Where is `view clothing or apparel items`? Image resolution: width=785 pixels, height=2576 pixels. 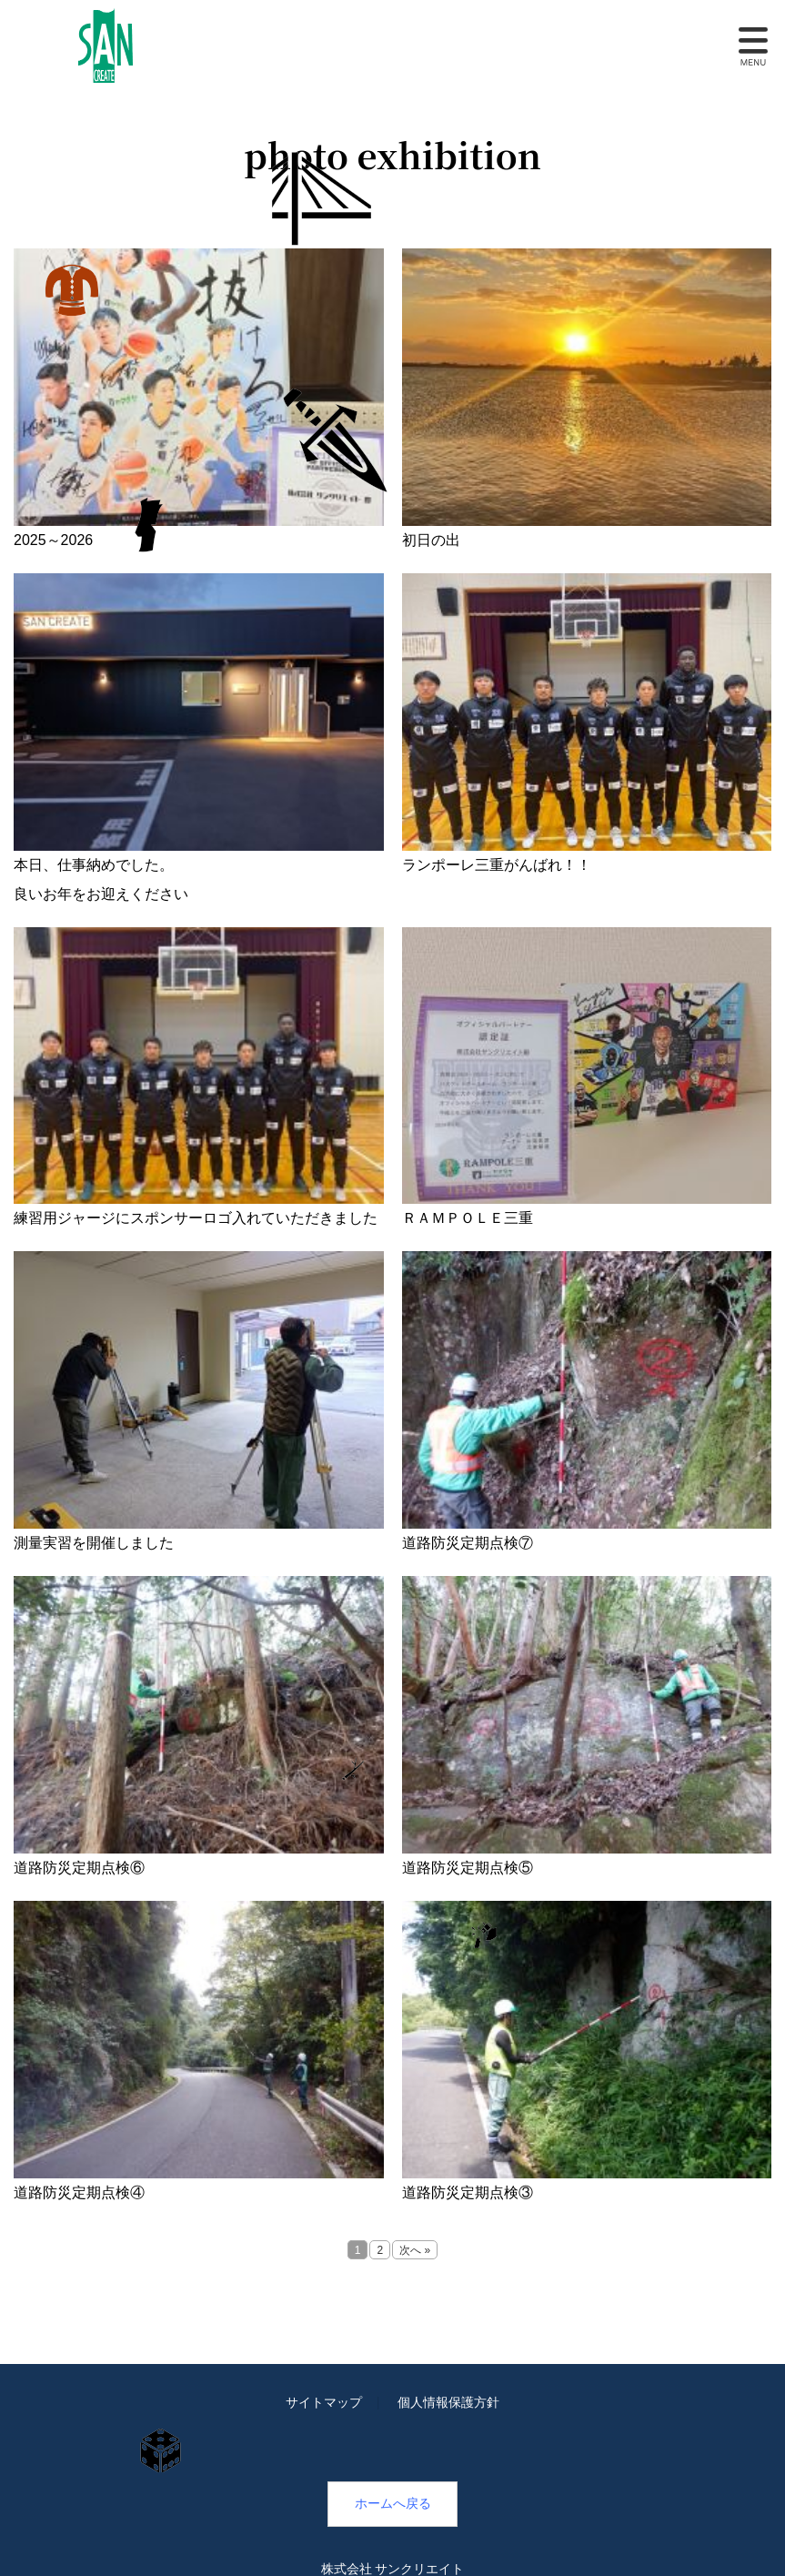
view clothing or apparel items is located at coordinates (72, 290).